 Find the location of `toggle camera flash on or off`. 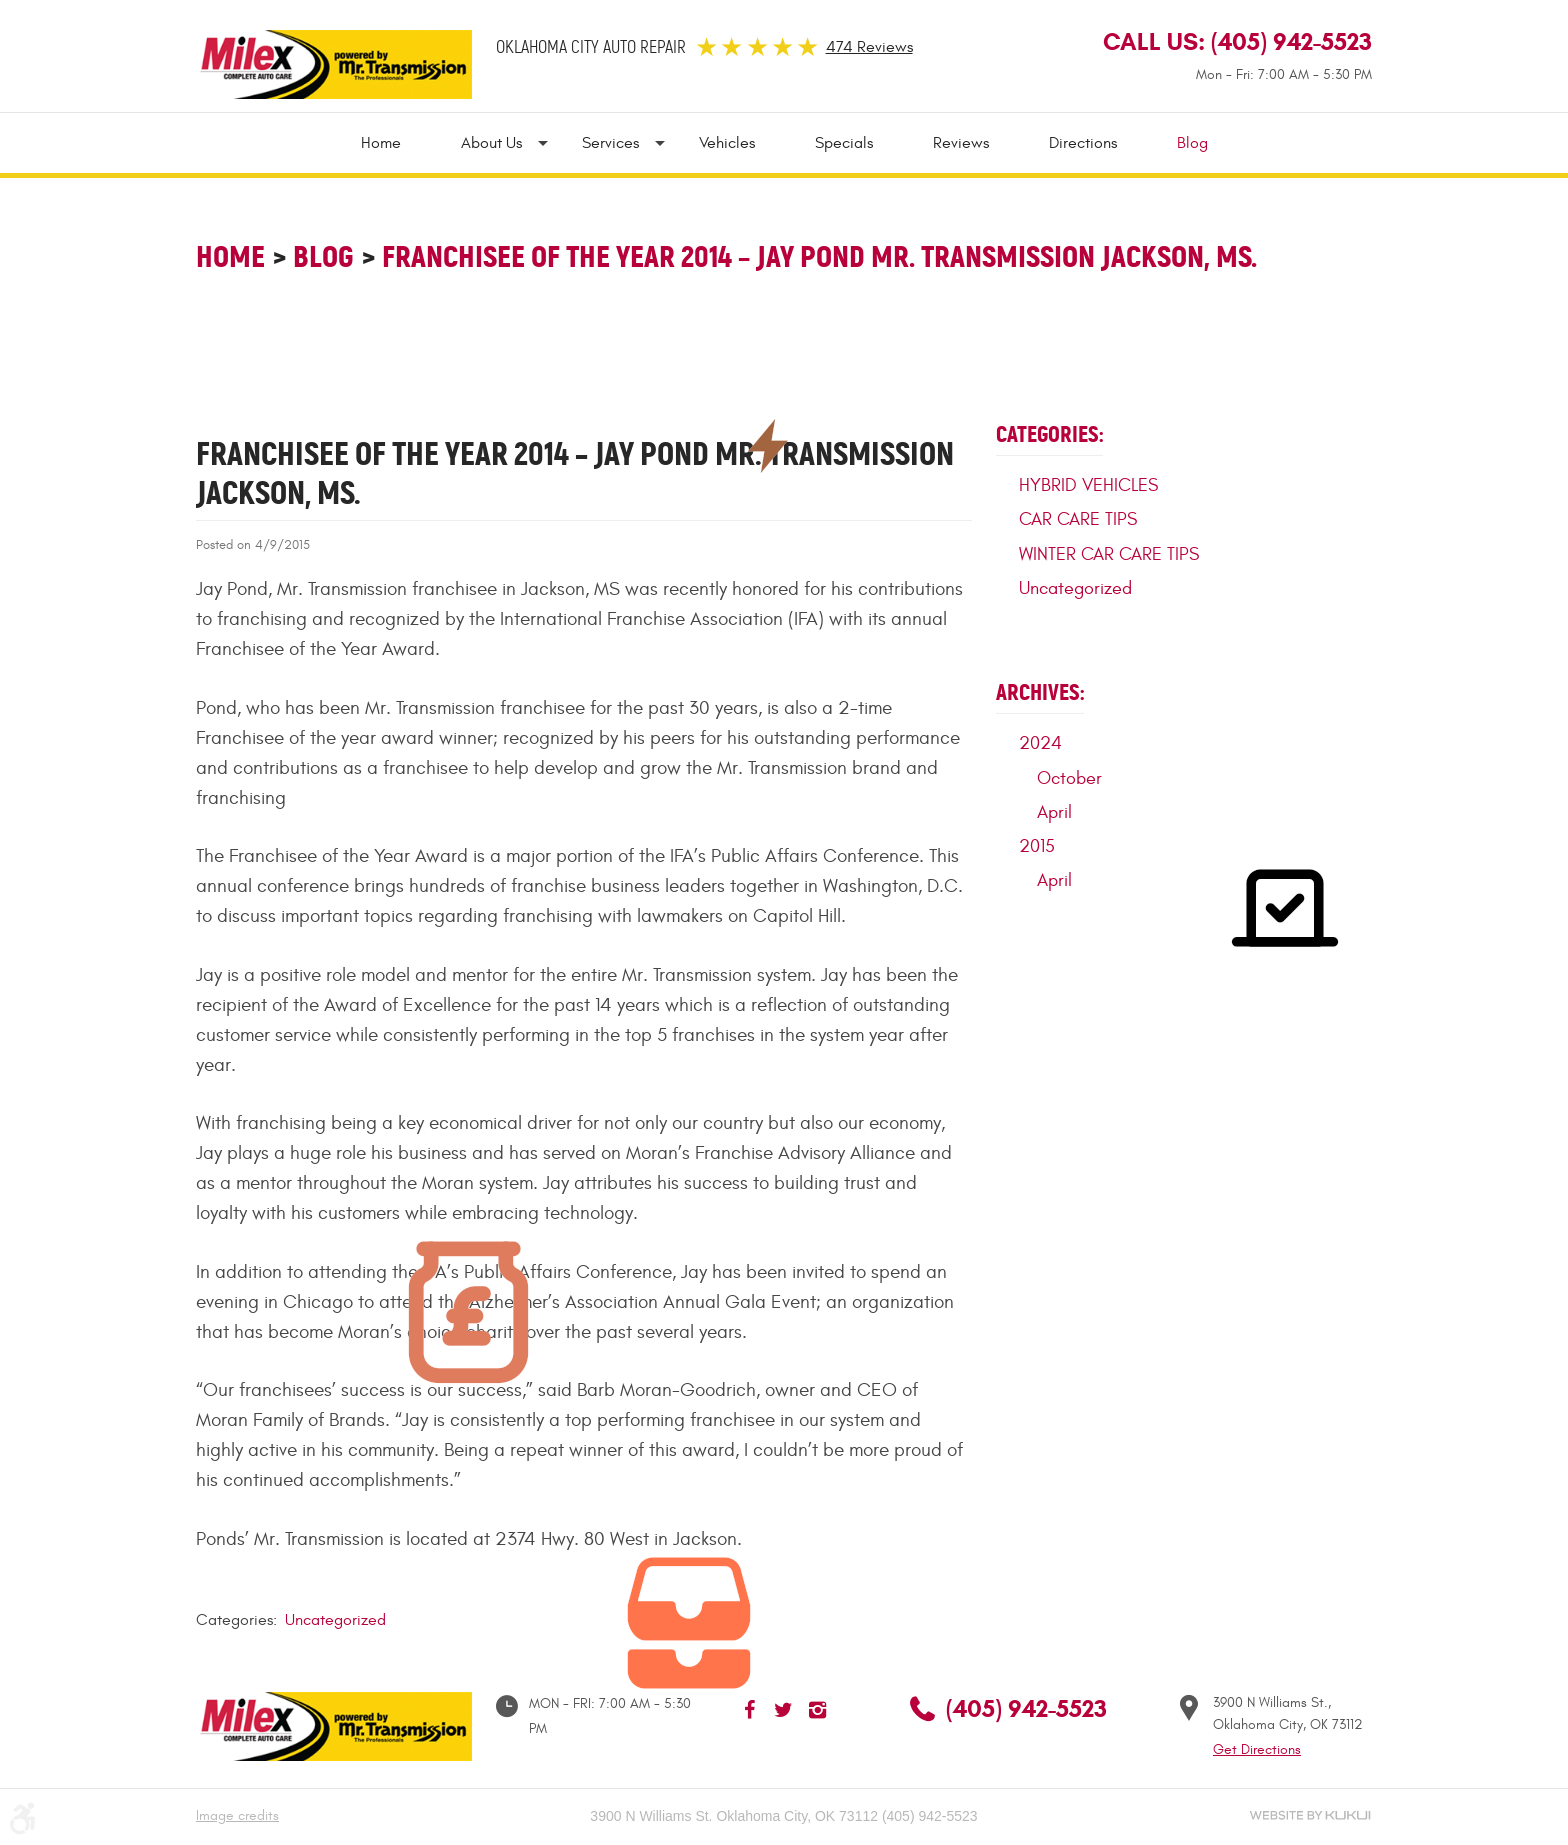

toggle camera flash on or off is located at coordinates (768, 446).